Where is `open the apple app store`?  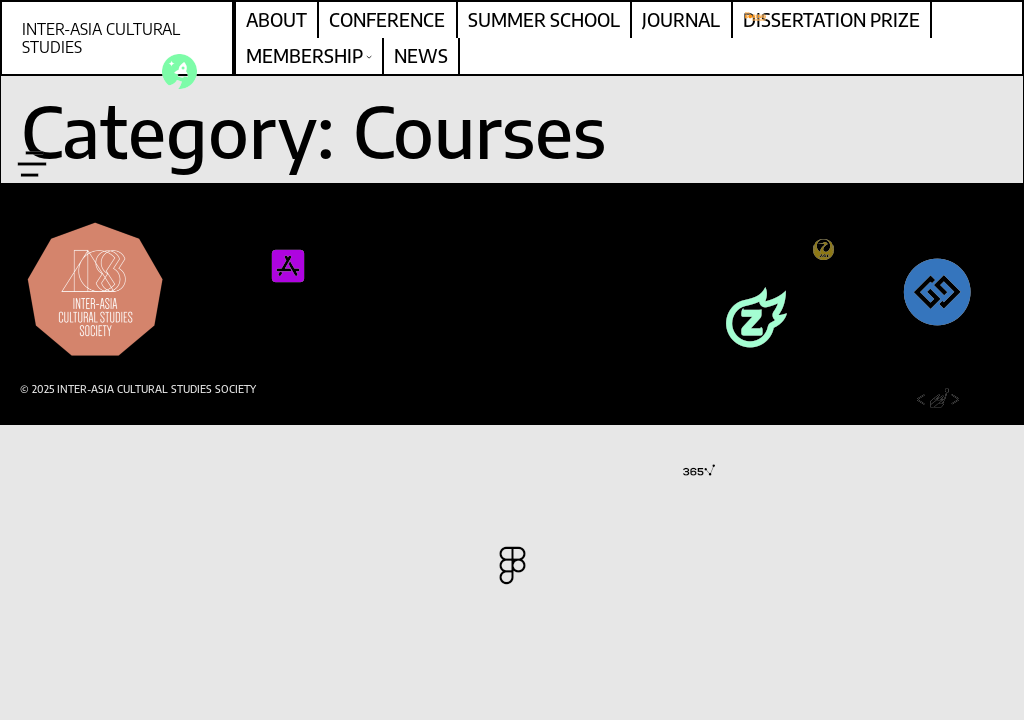
open the apple app store is located at coordinates (288, 266).